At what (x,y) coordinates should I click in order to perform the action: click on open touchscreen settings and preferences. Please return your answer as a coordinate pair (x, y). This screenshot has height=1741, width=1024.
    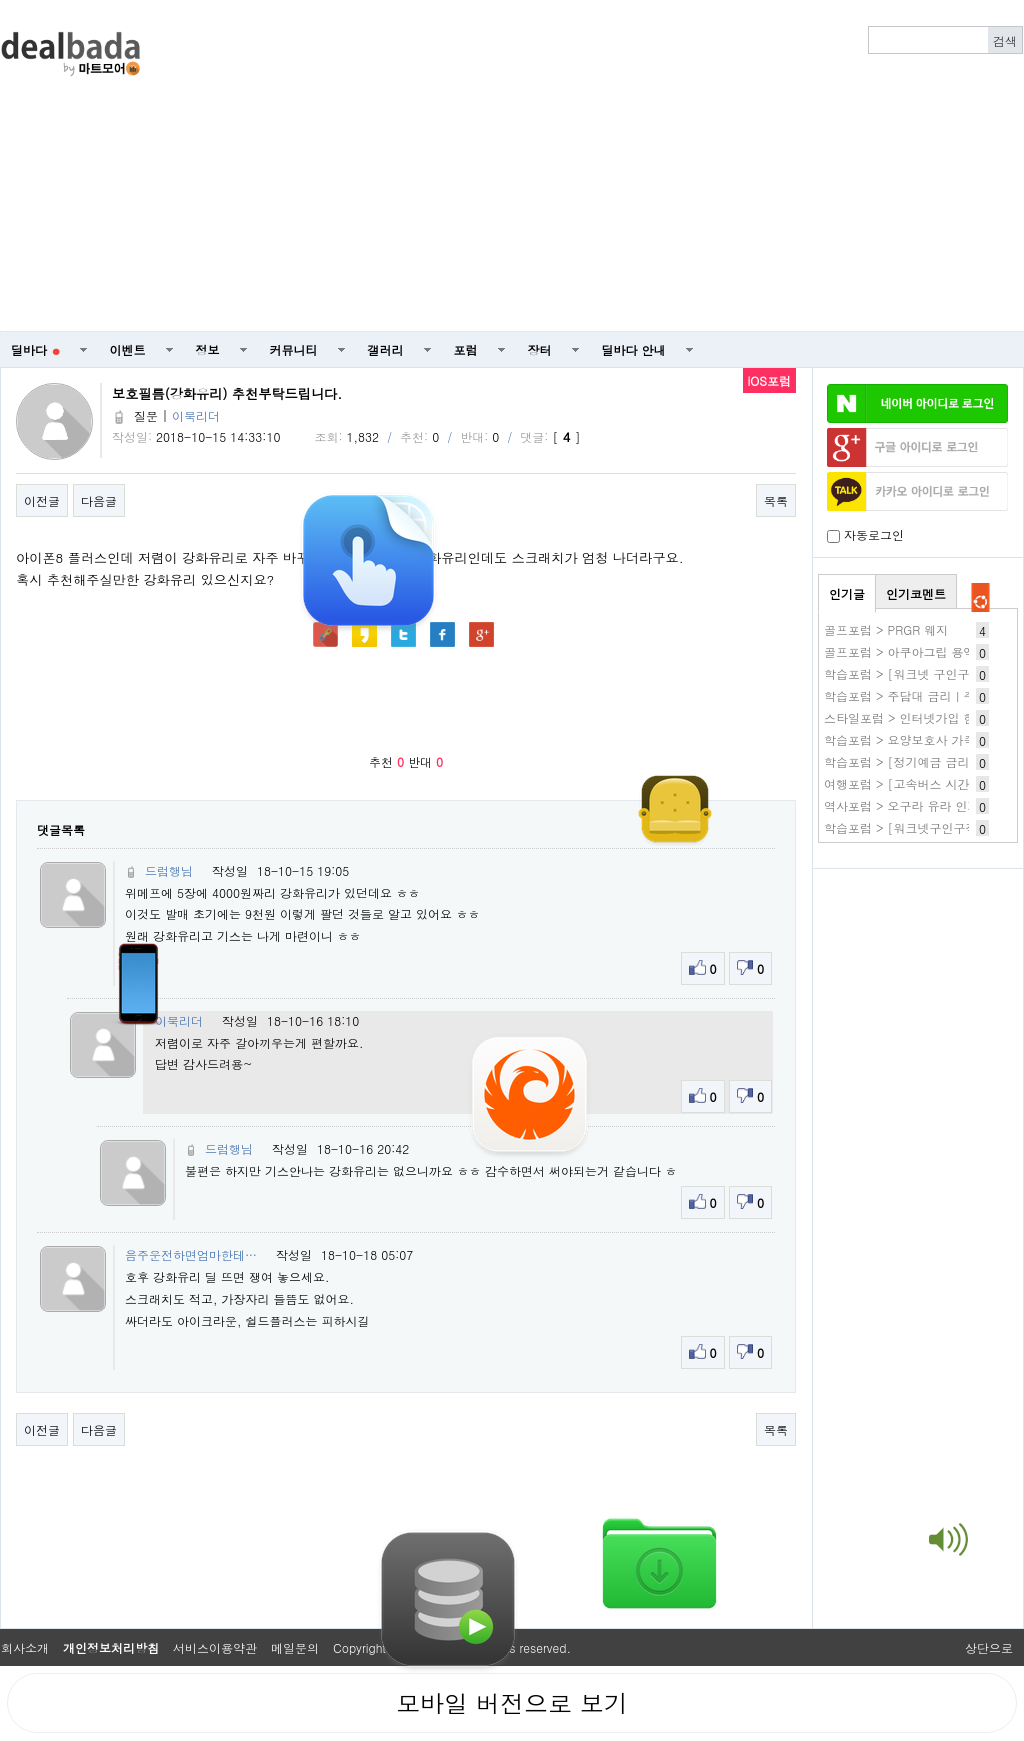
    Looking at the image, I should click on (368, 560).